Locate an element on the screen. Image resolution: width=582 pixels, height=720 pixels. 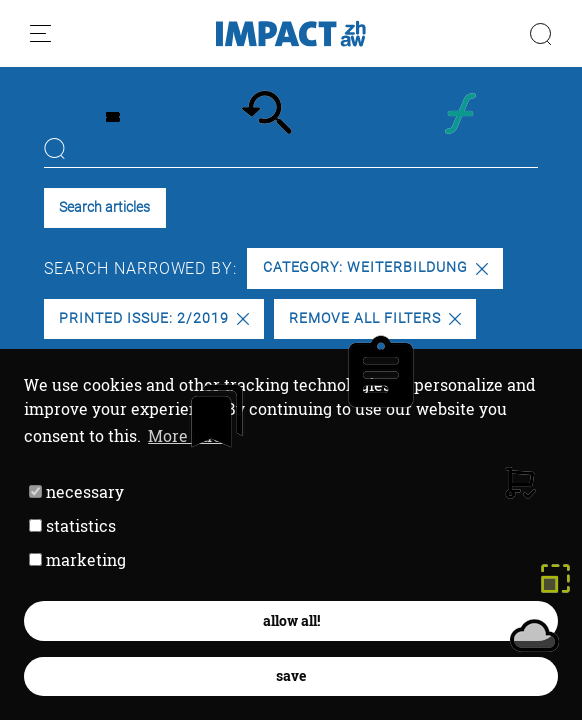
copy items to another cart is located at coordinates (520, 483).